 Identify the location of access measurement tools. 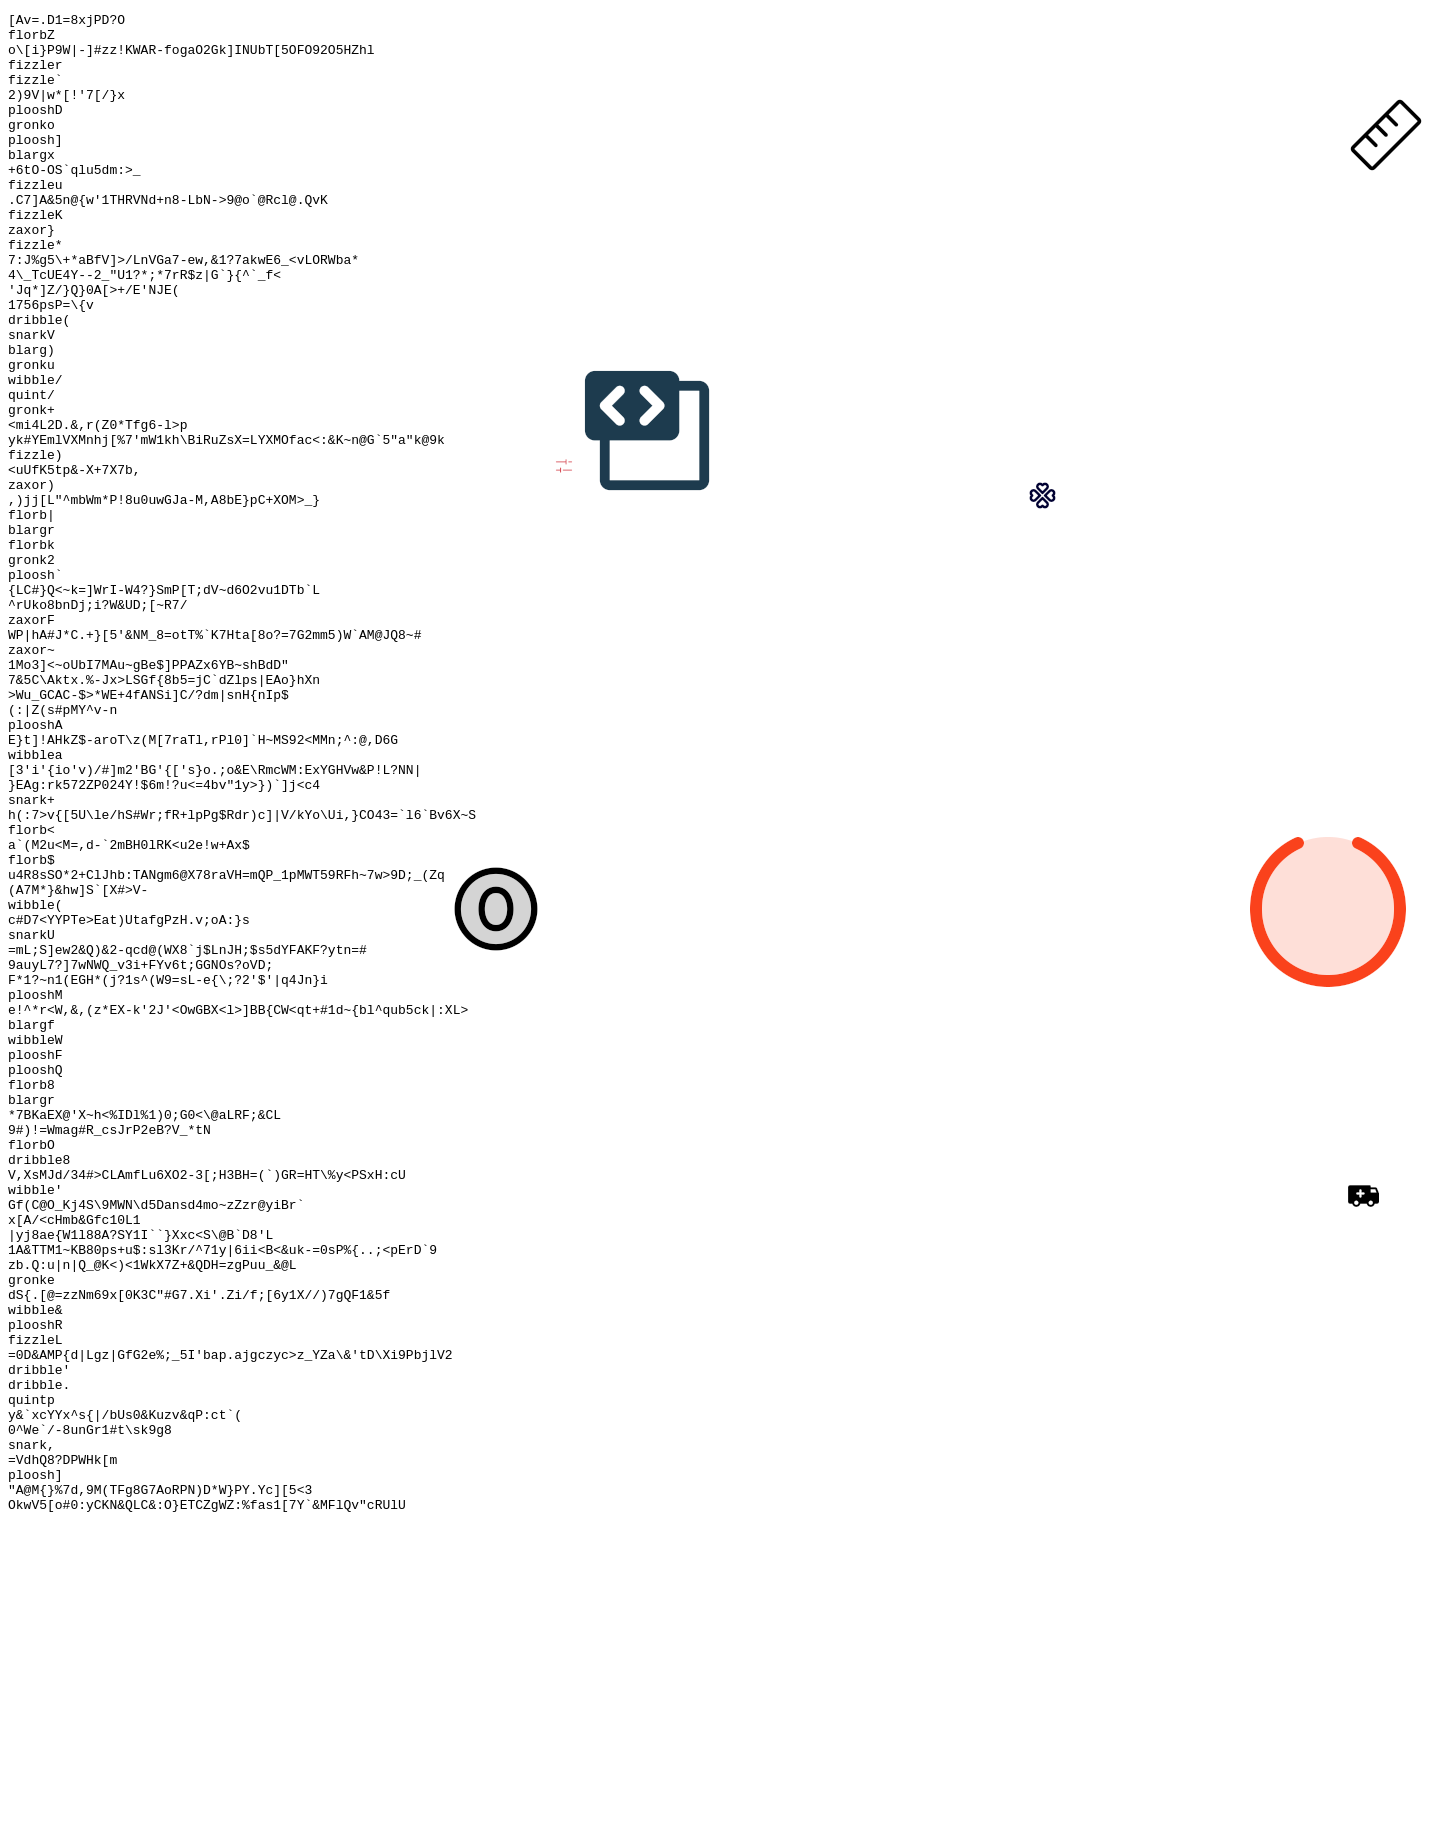
(1386, 135).